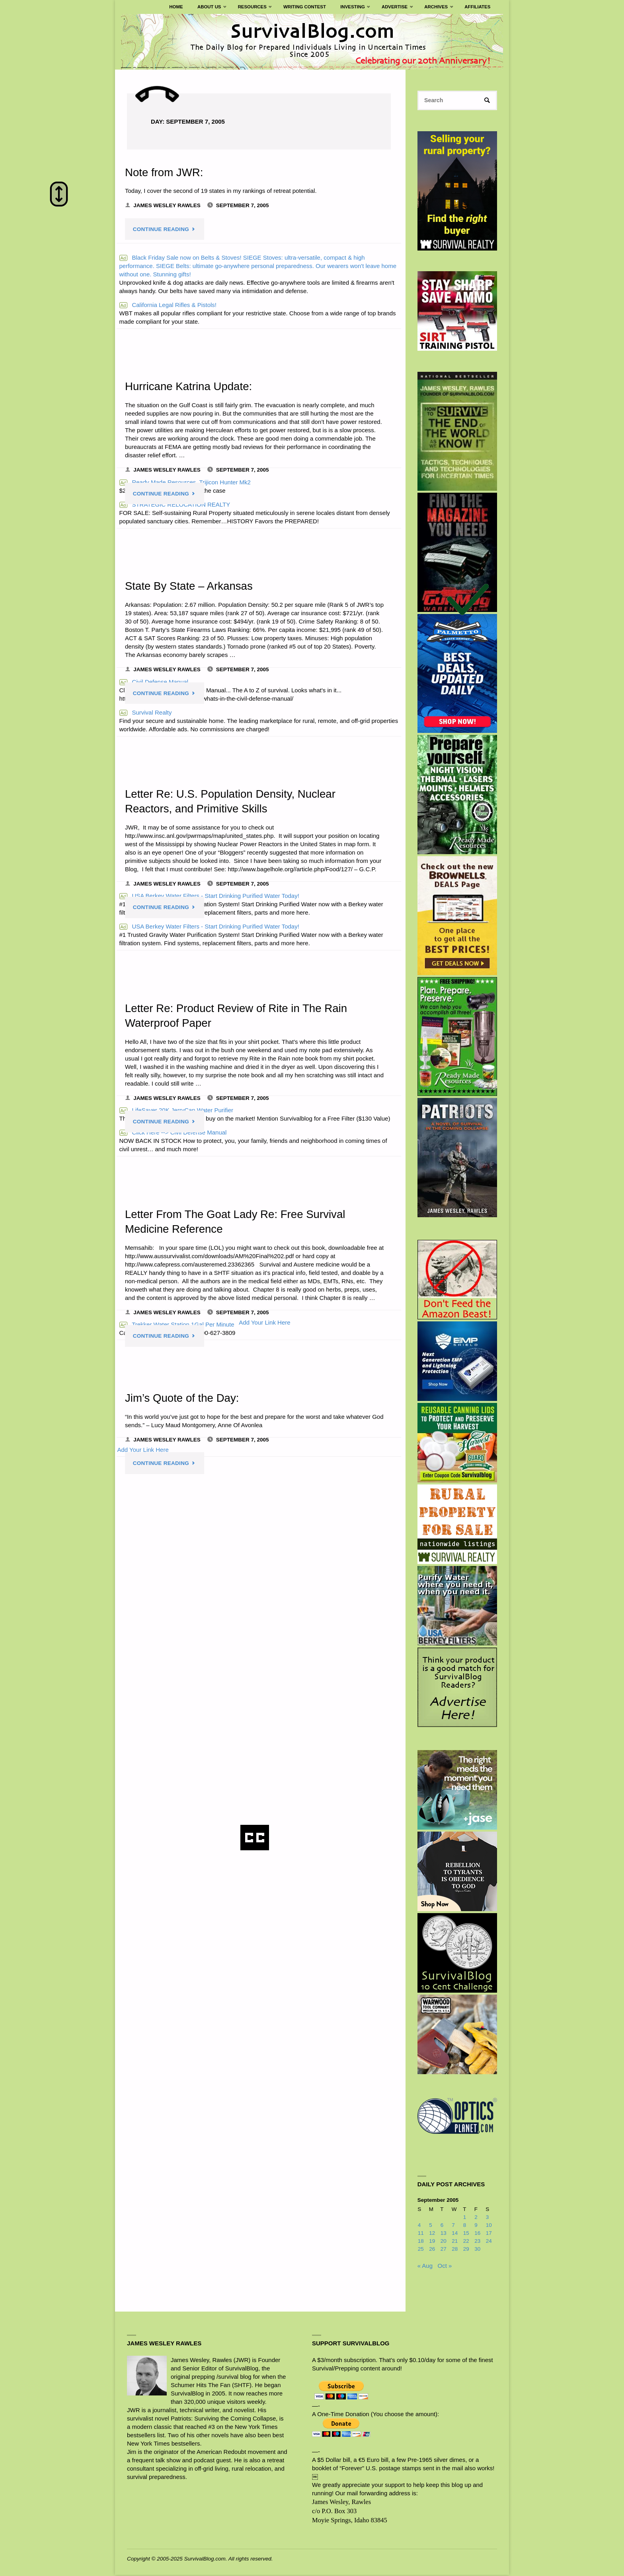 This screenshot has width=624, height=2576. I want to click on scroll up or down on the page, so click(59, 194).